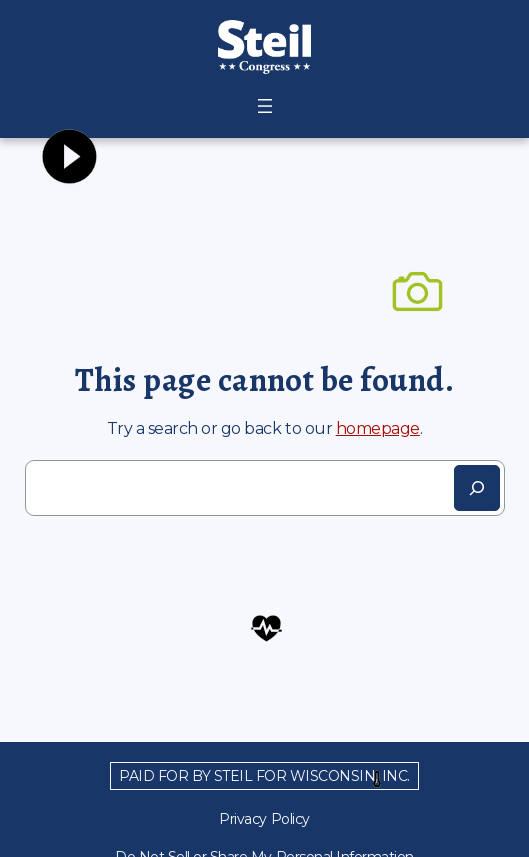  I want to click on track your fitness and health metrics, so click(266, 628).